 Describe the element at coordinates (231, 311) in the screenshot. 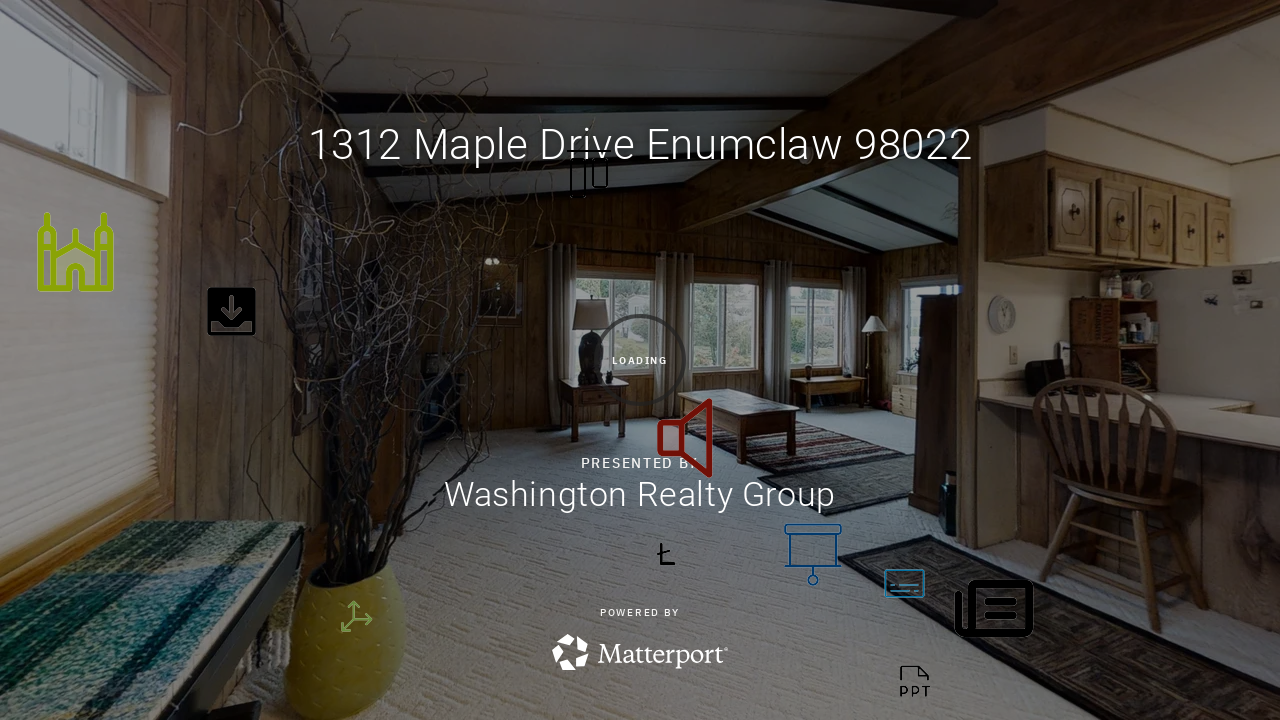

I see `download file to inbox or tray` at that location.